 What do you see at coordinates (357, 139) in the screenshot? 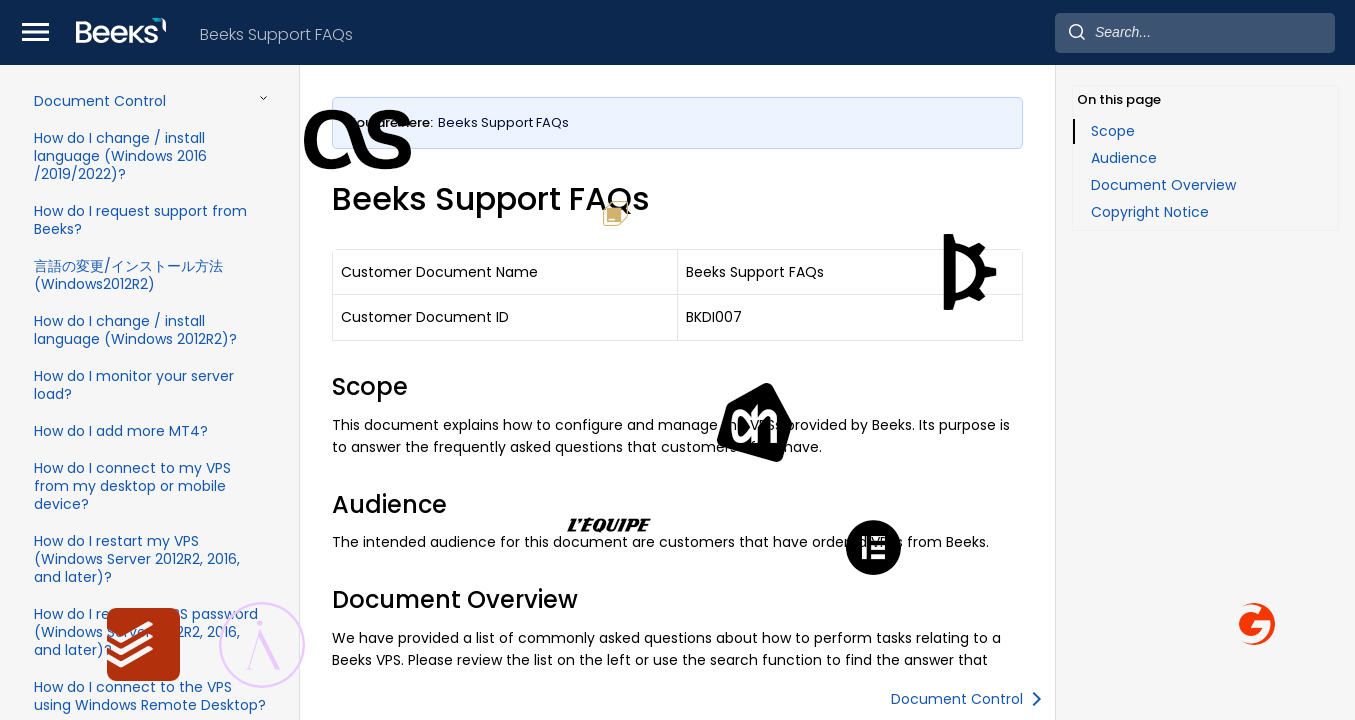
I see `open Last.fm app` at bounding box center [357, 139].